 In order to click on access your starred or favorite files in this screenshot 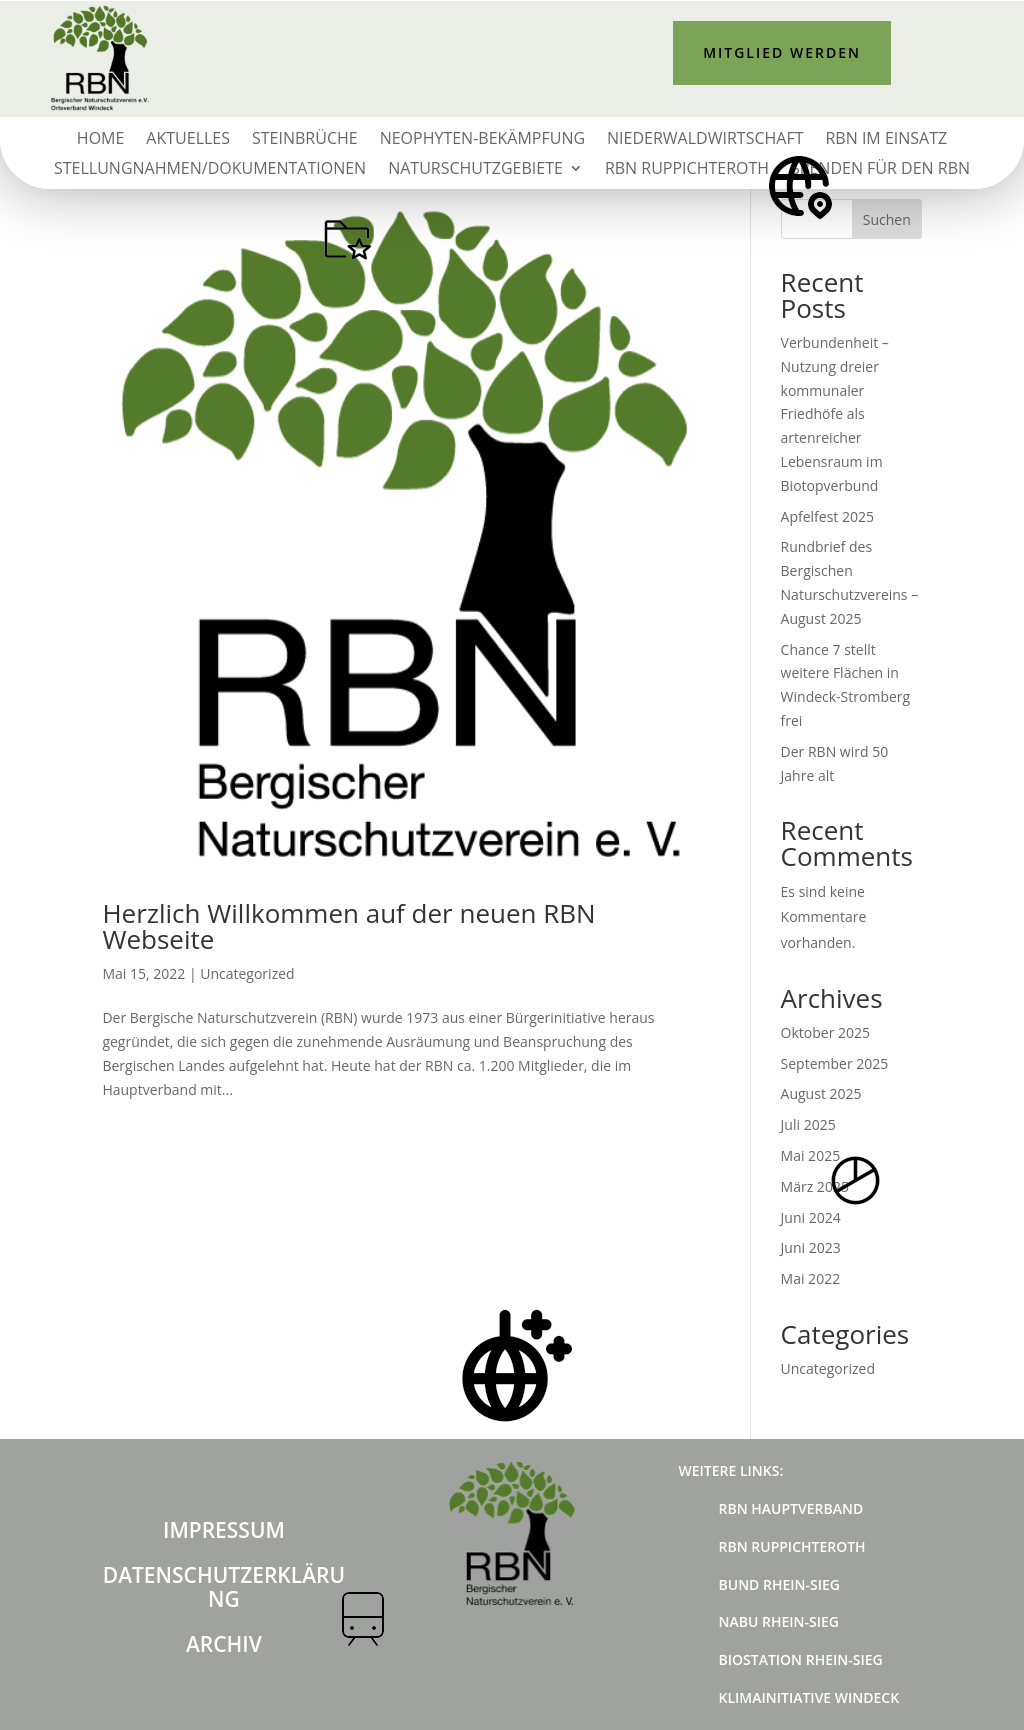, I will do `click(347, 239)`.